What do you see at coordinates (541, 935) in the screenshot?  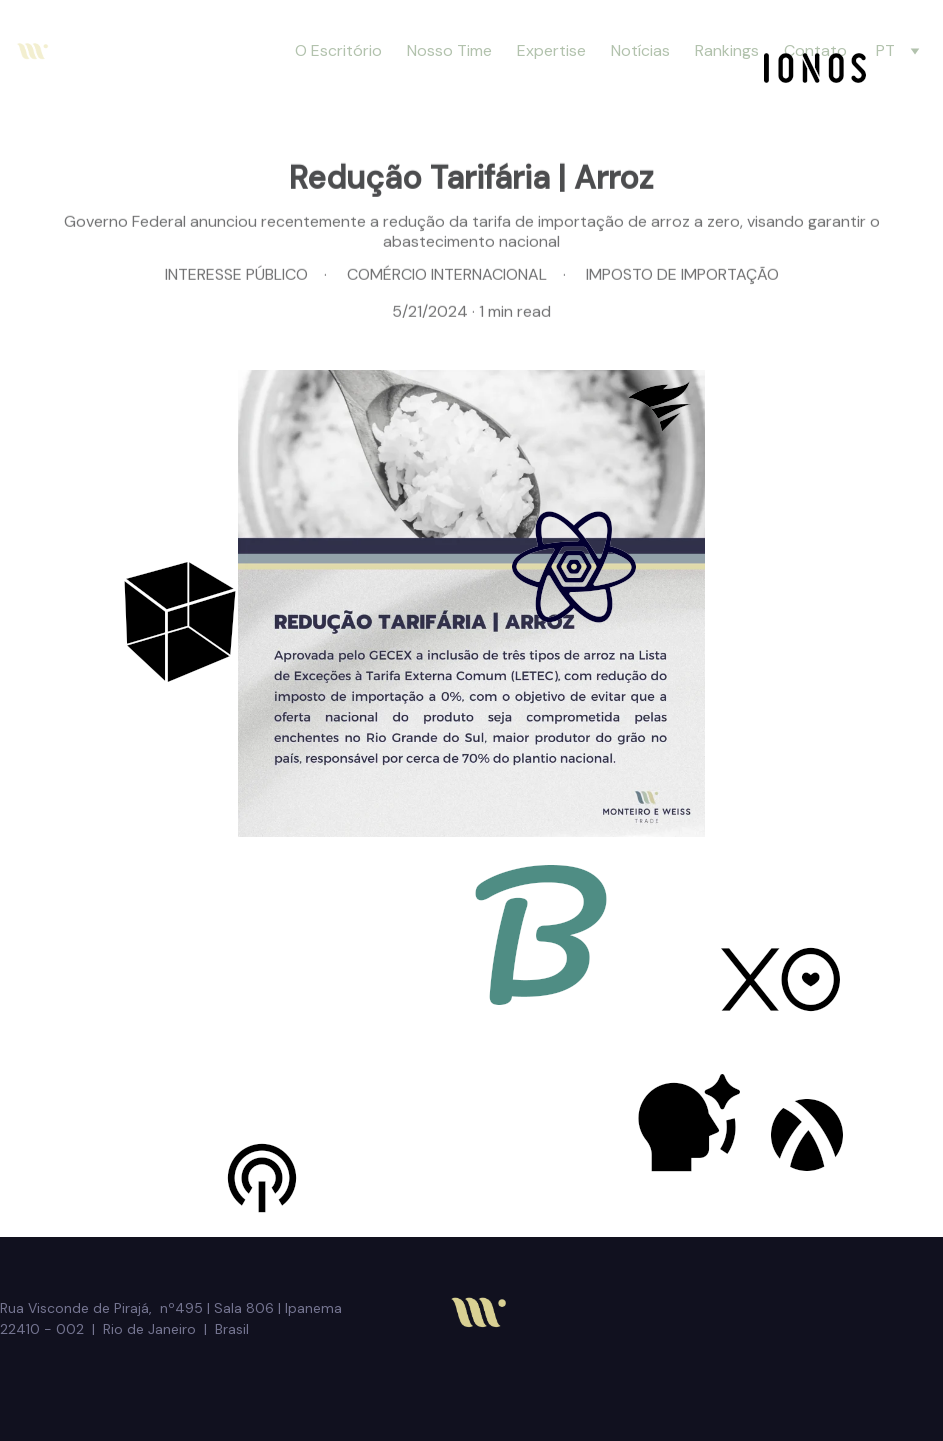 I see `open brandfetch brand asset platform` at bounding box center [541, 935].